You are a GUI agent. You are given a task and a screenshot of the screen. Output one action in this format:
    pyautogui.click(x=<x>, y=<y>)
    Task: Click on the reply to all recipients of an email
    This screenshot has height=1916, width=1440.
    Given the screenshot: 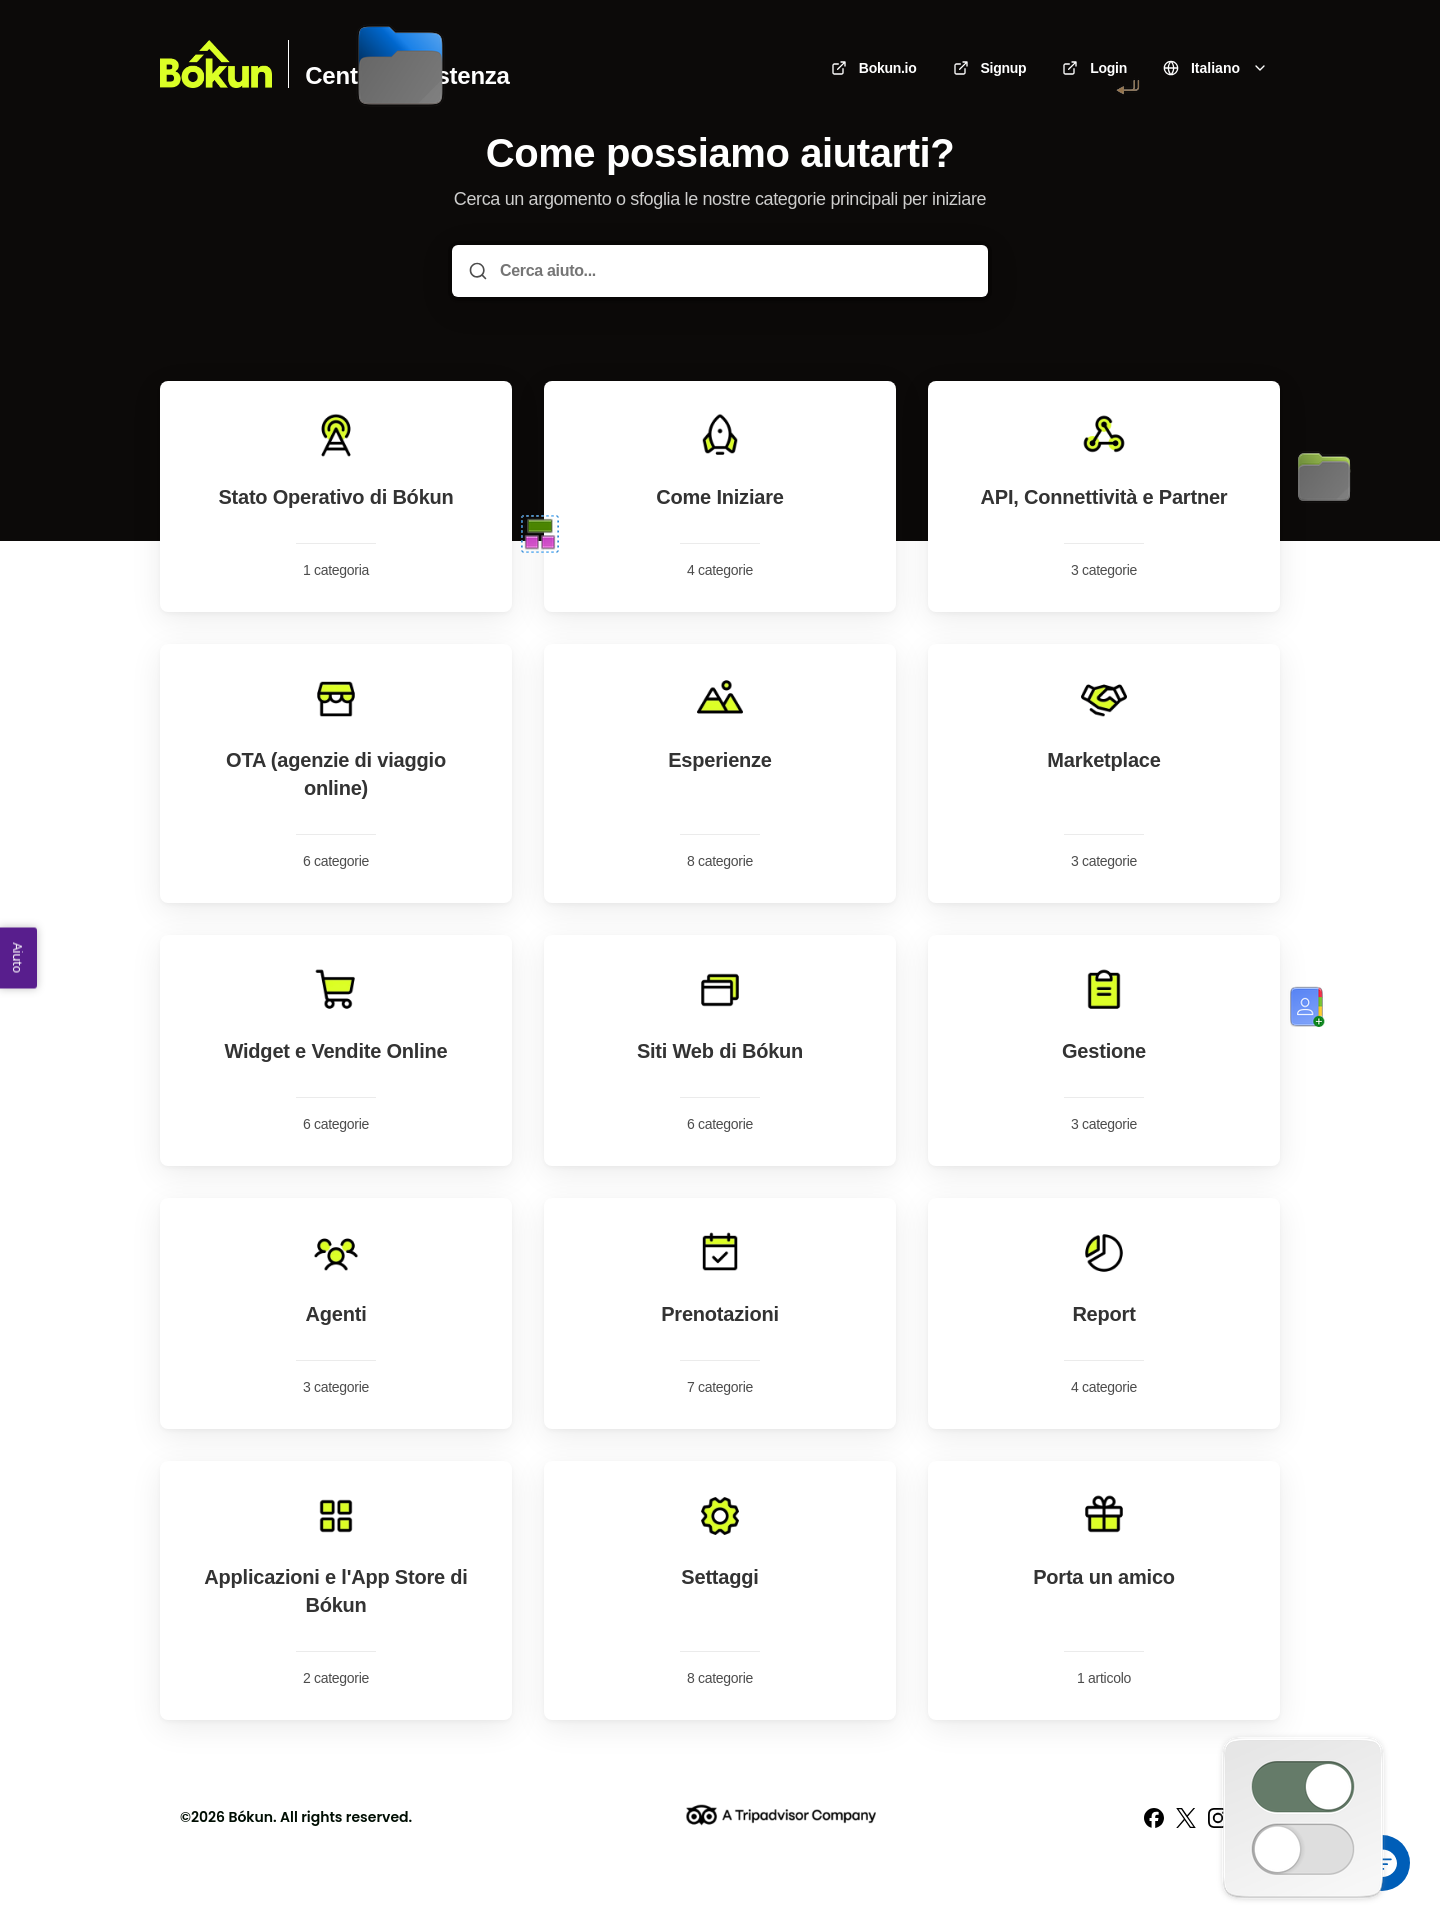 What is the action you would take?
    pyautogui.click(x=1127, y=85)
    